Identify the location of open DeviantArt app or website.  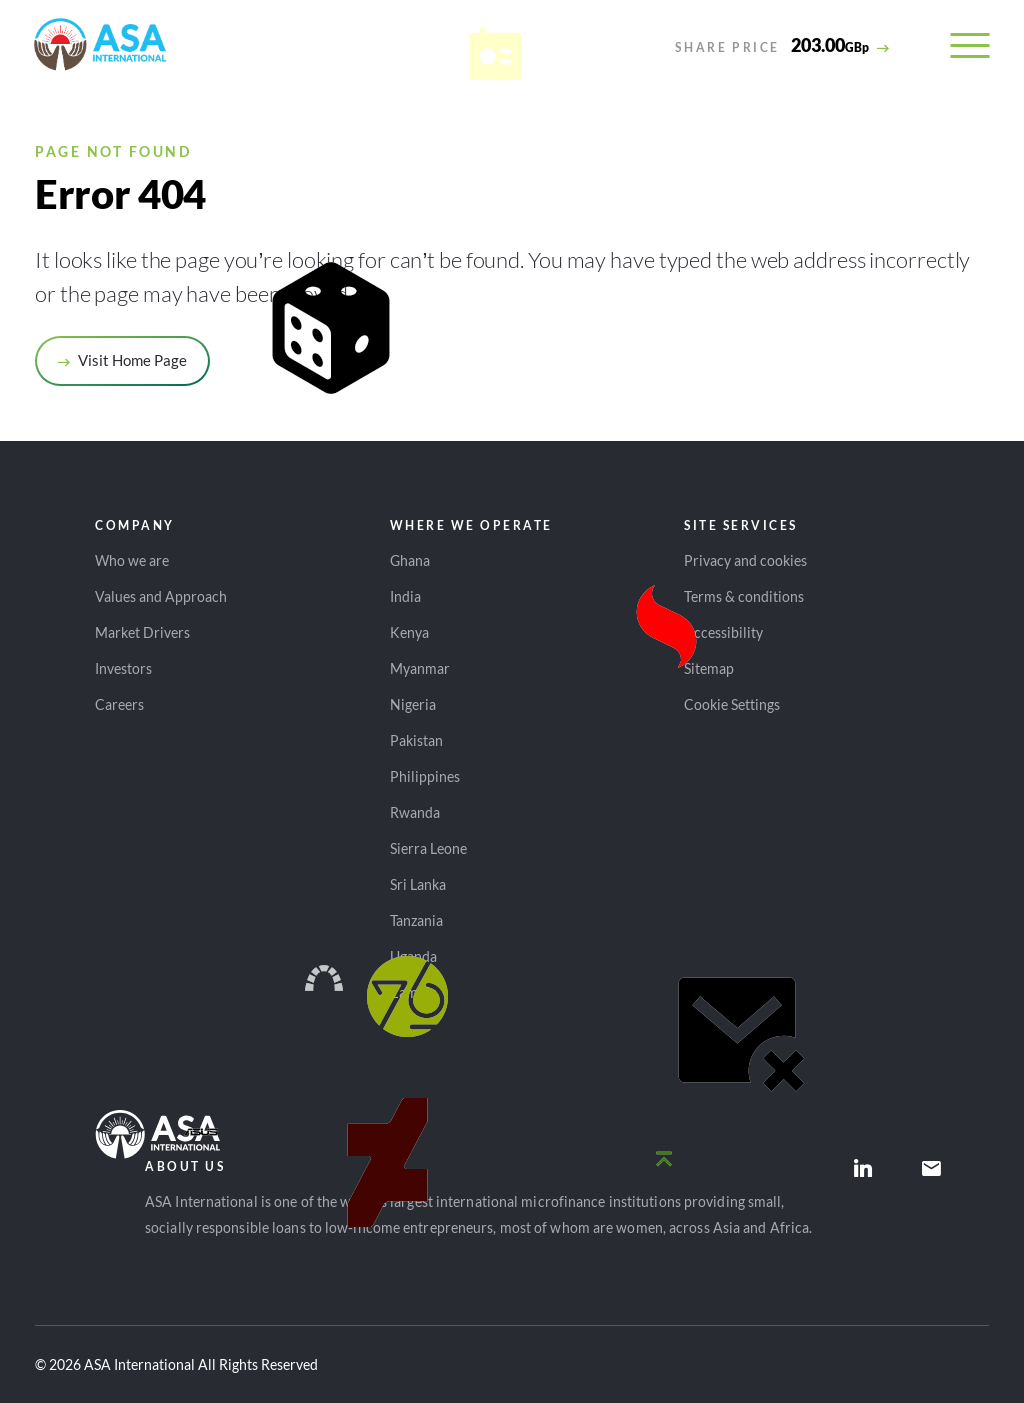
(387, 1162).